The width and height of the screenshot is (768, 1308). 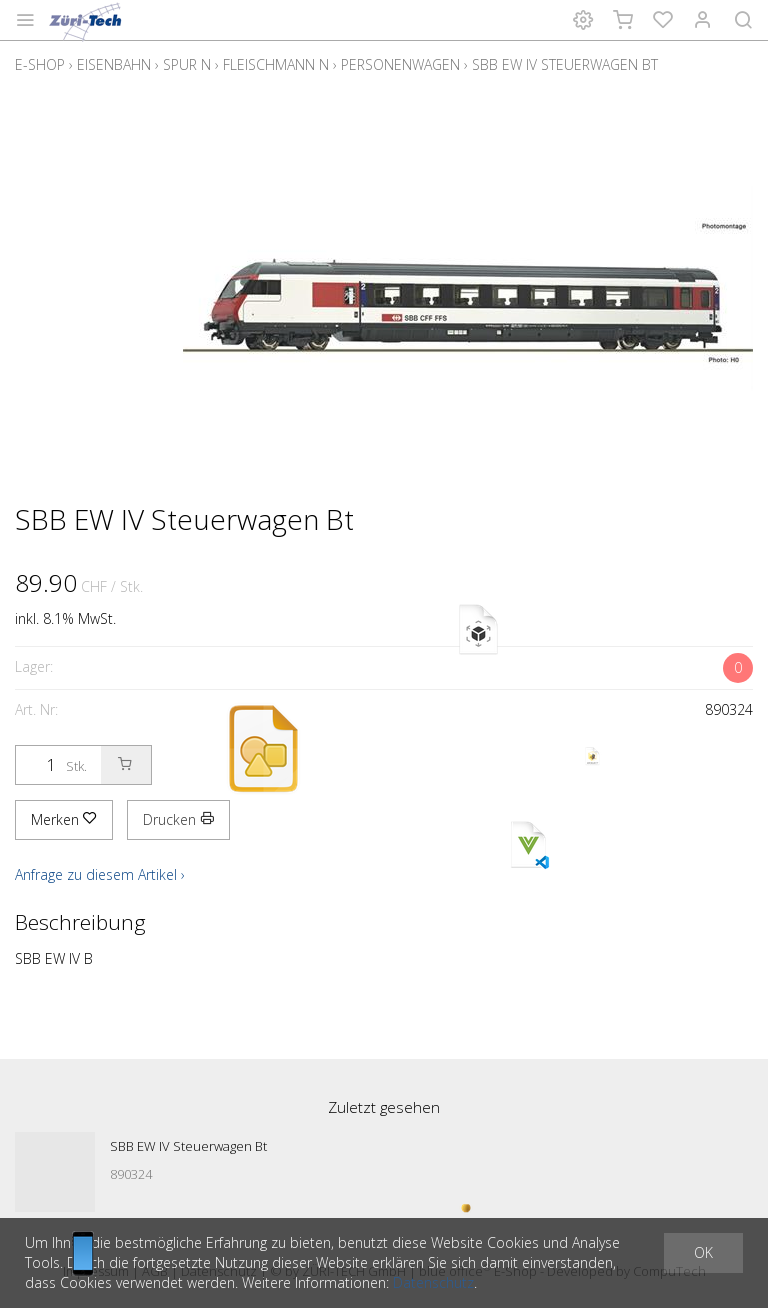 What do you see at coordinates (83, 1254) in the screenshot?
I see `connect or sync an iPhone device` at bounding box center [83, 1254].